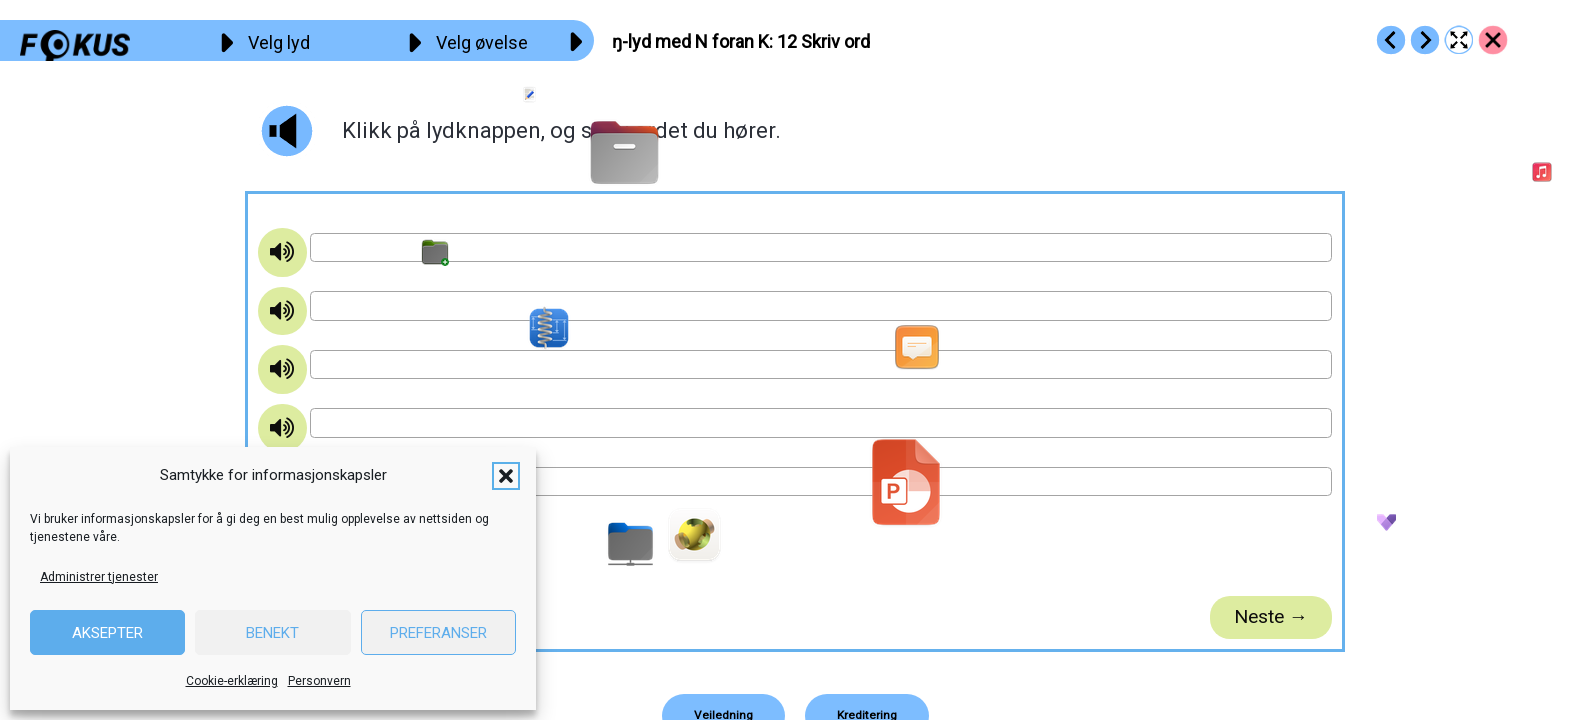  What do you see at coordinates (906, 482) in the screenshot?
I see `a powerpoint slideshow file` at bounding box center [906, 482].